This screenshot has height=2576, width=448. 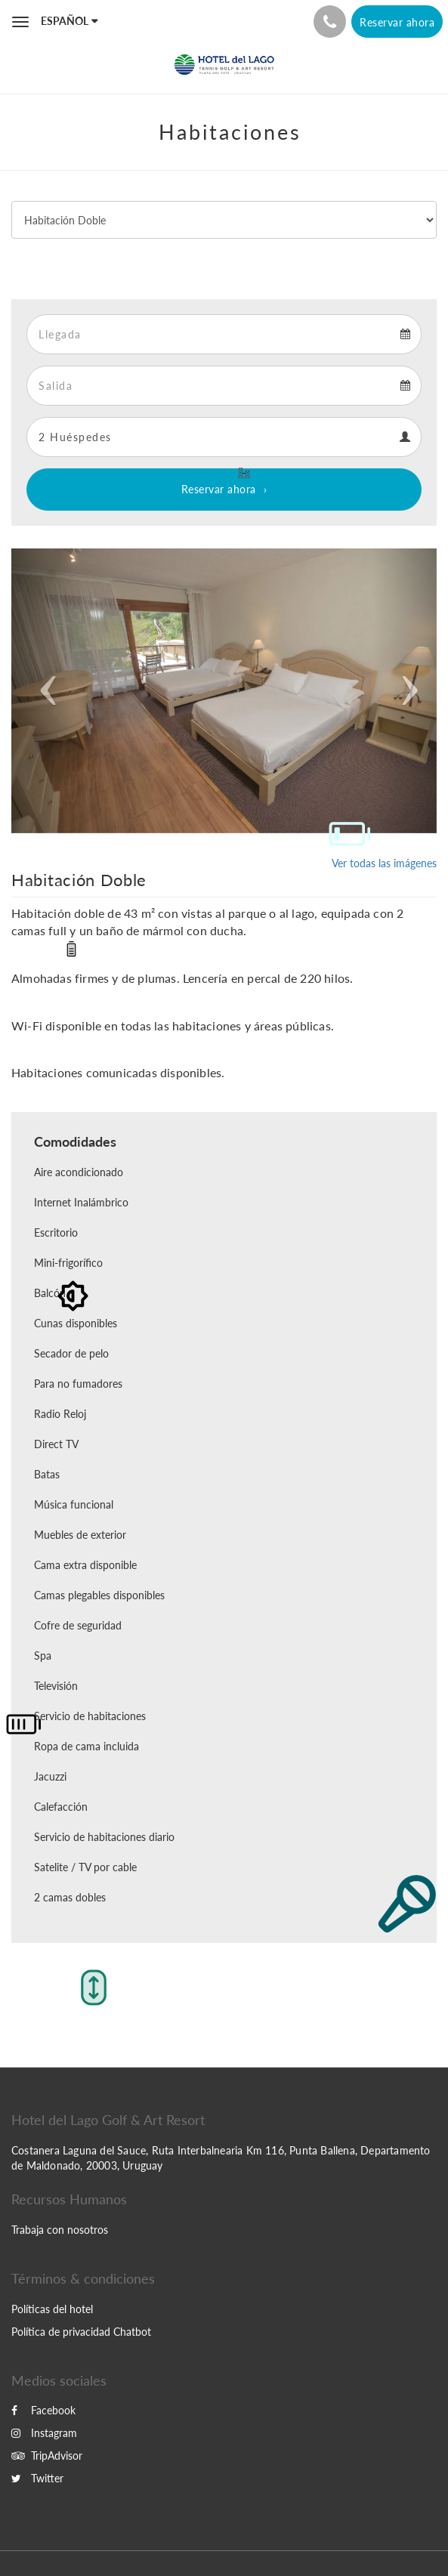 What do you see at coordinates (73, 1296) in the screenshot?
I see `adjust screen brightness` at bounding box center [73, 1296].